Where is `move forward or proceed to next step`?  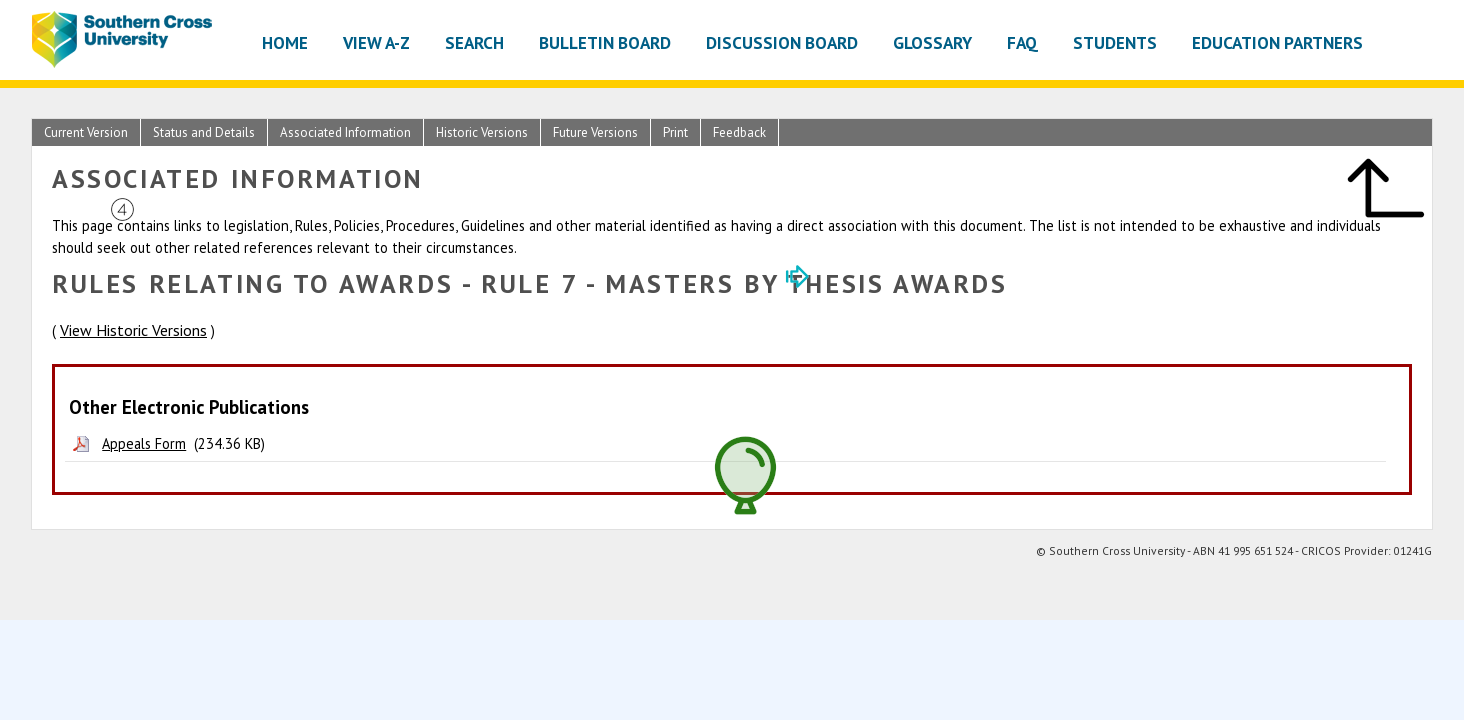 move forward or proceed to next step is located at coordinates (796, 276).